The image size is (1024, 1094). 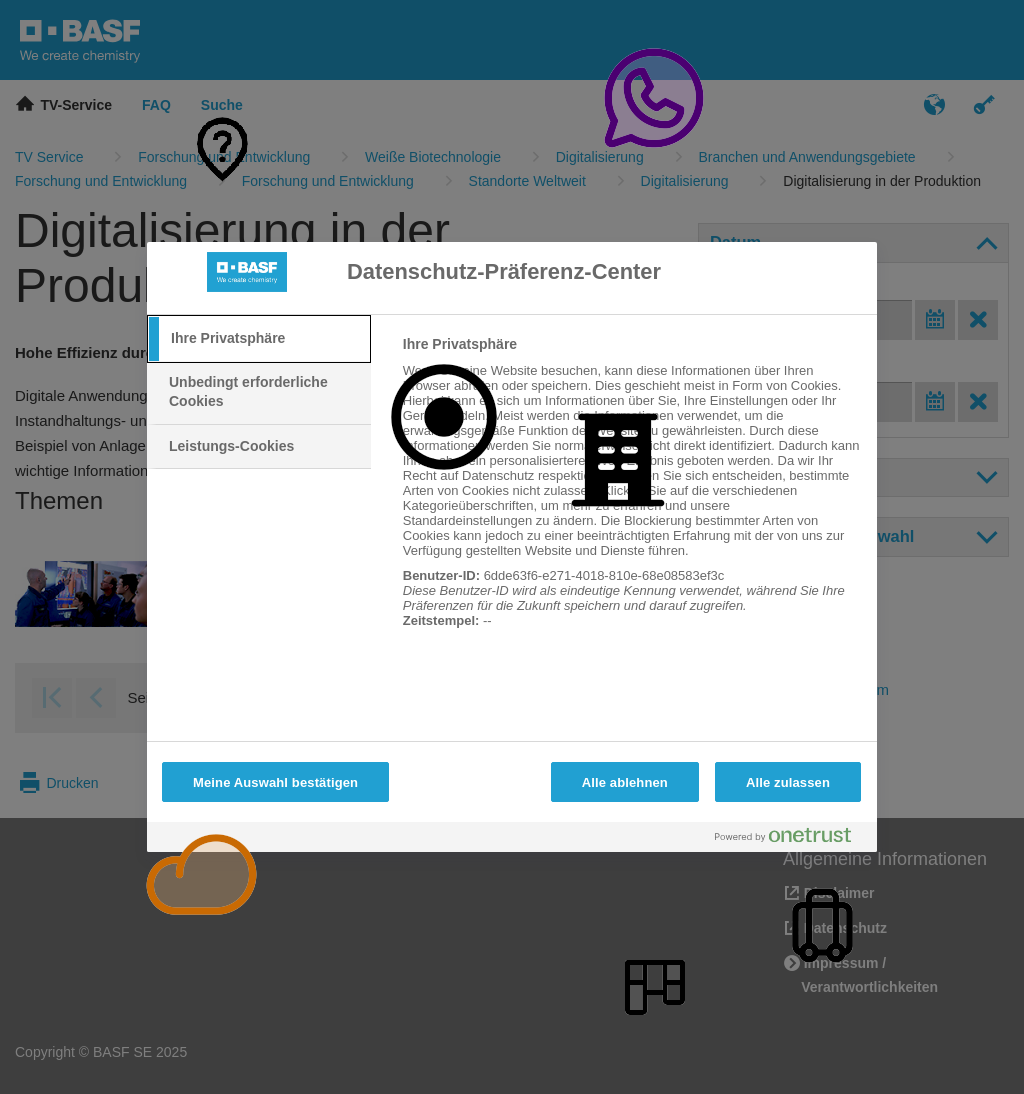 What do you see at coordinates (222, 149) in the screenshot?
I see `unknown or unverified location` at bounding box center [222, 149].